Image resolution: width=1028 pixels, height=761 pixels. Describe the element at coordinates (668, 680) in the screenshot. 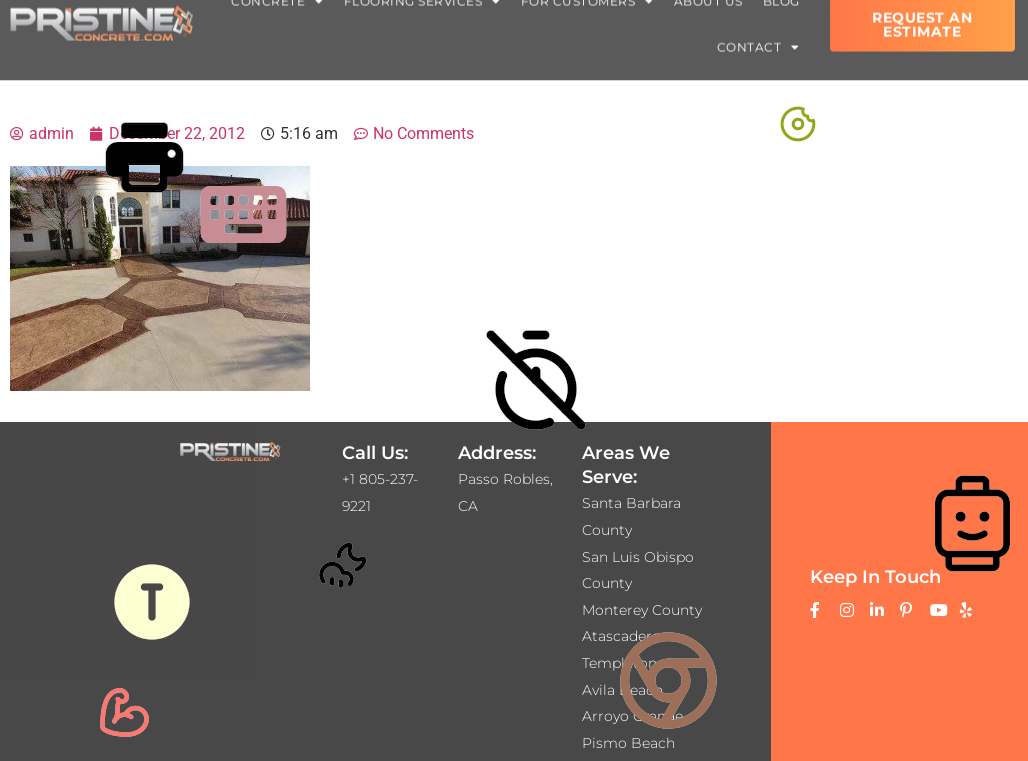

I see `open chromium browser` at that location.